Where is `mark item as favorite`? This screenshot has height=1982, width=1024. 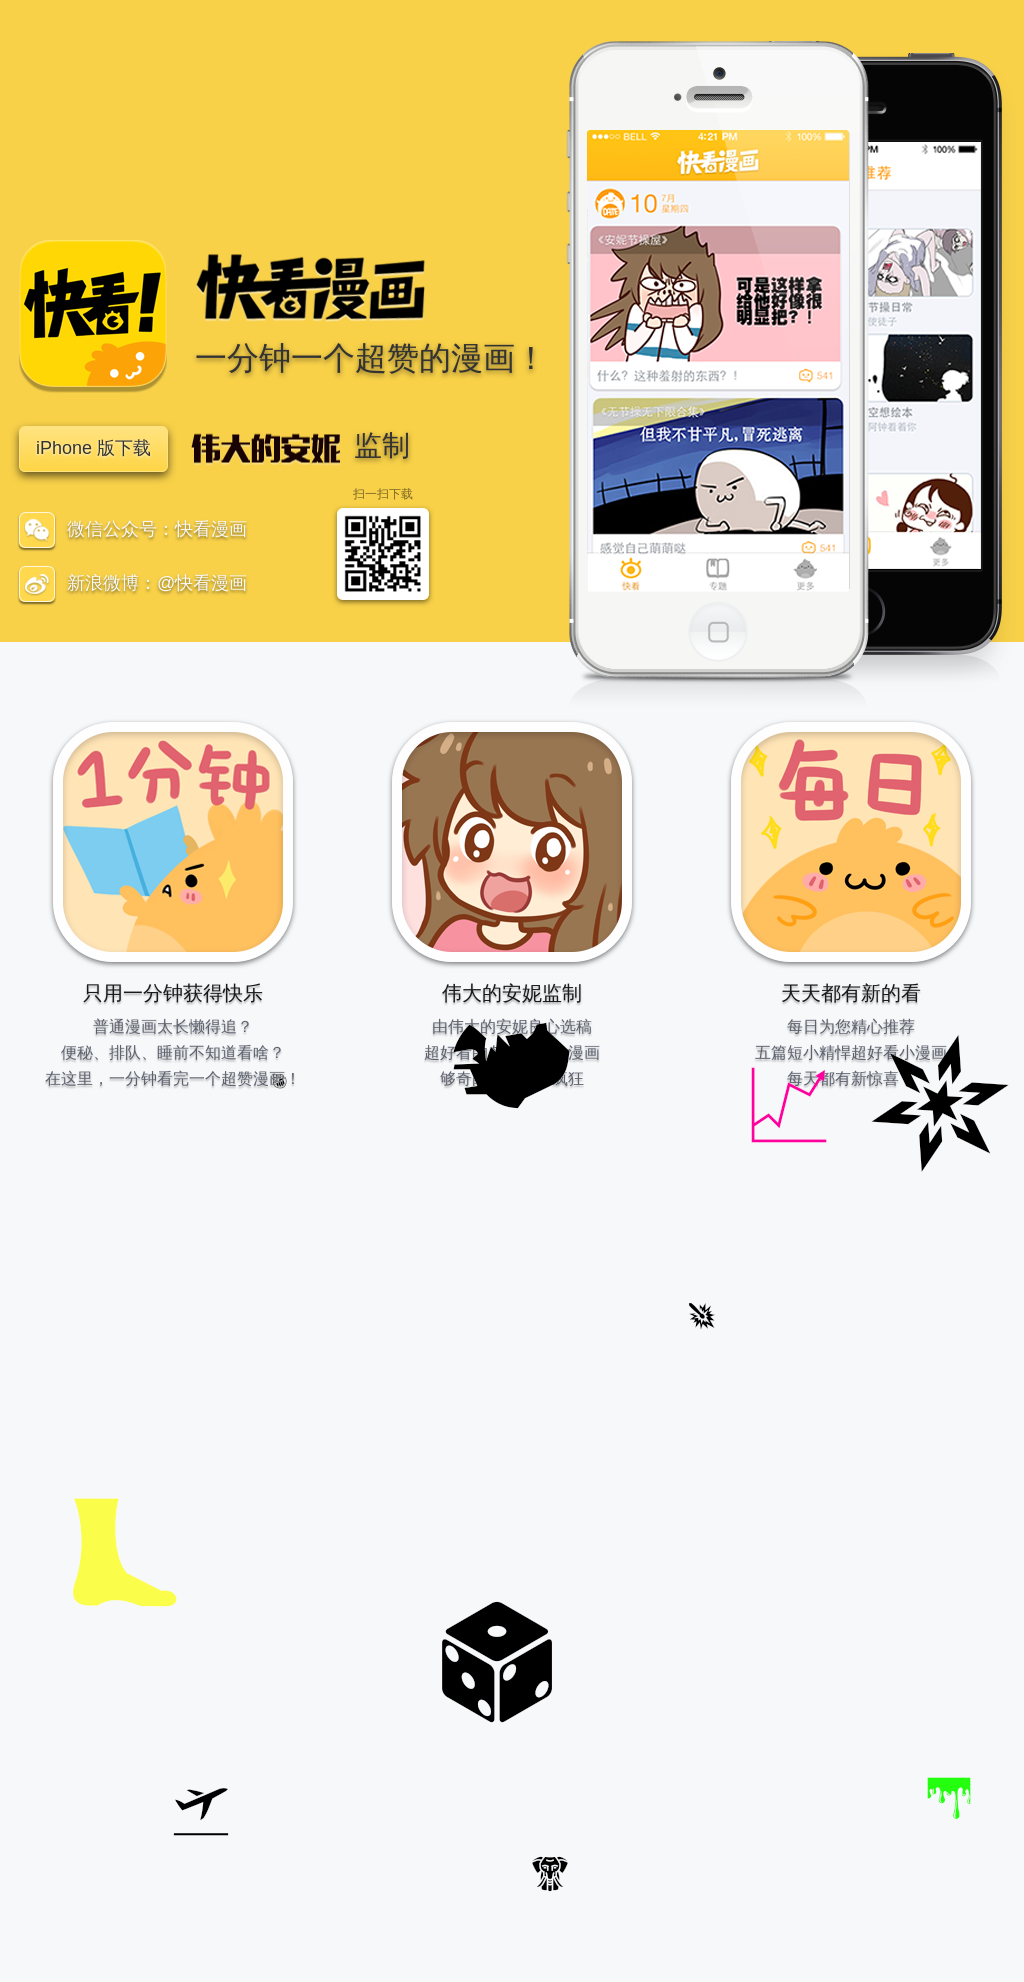 mark item as favorite is located at coordinates (939, 1103).